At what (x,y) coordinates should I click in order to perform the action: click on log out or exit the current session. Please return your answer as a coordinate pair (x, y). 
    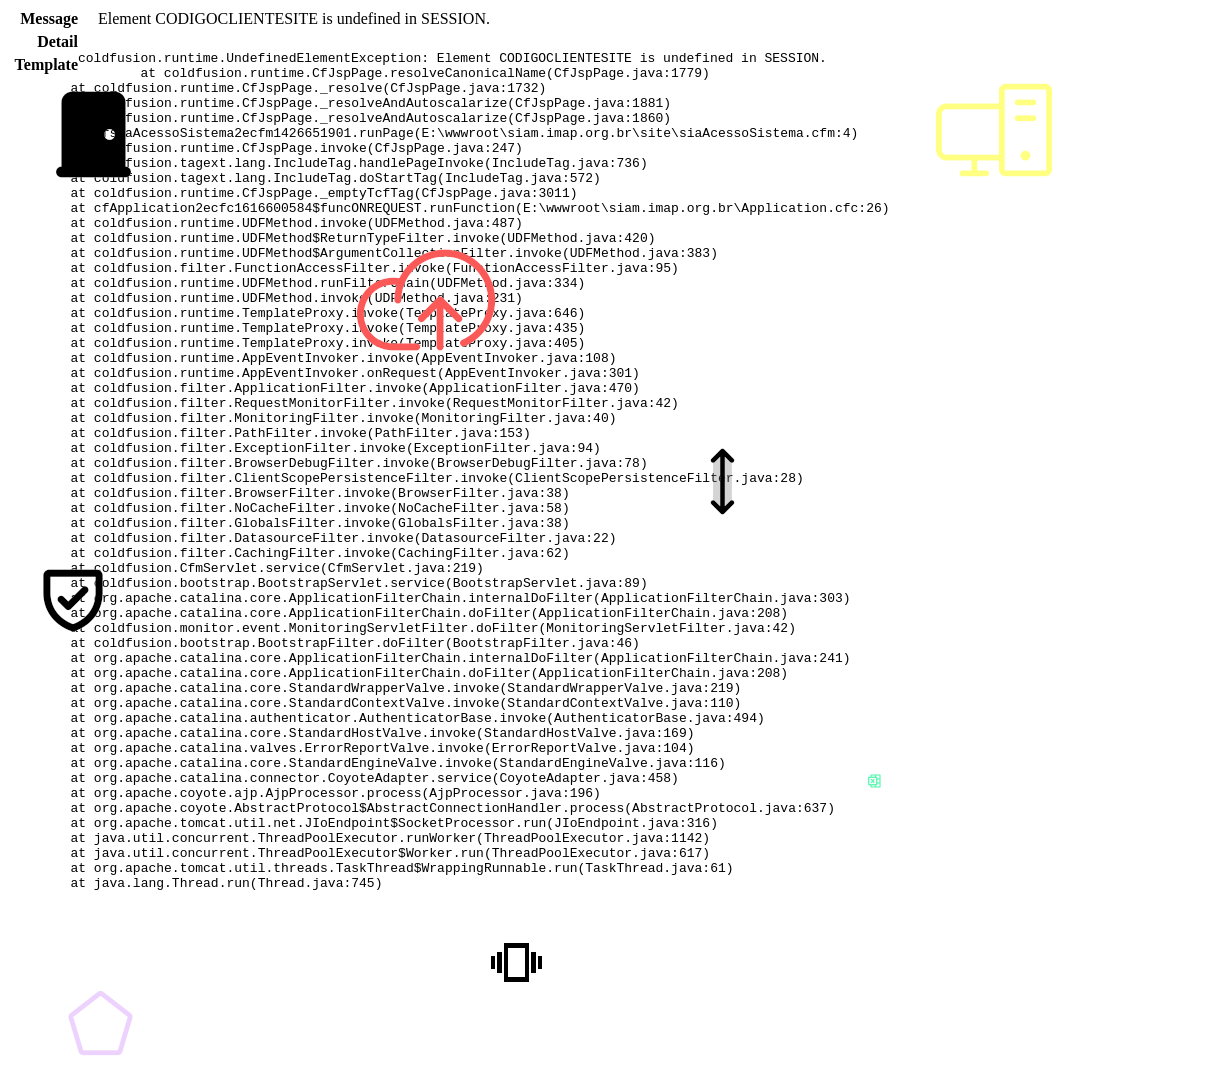
    Looking at the image, I should click on (93, 134).